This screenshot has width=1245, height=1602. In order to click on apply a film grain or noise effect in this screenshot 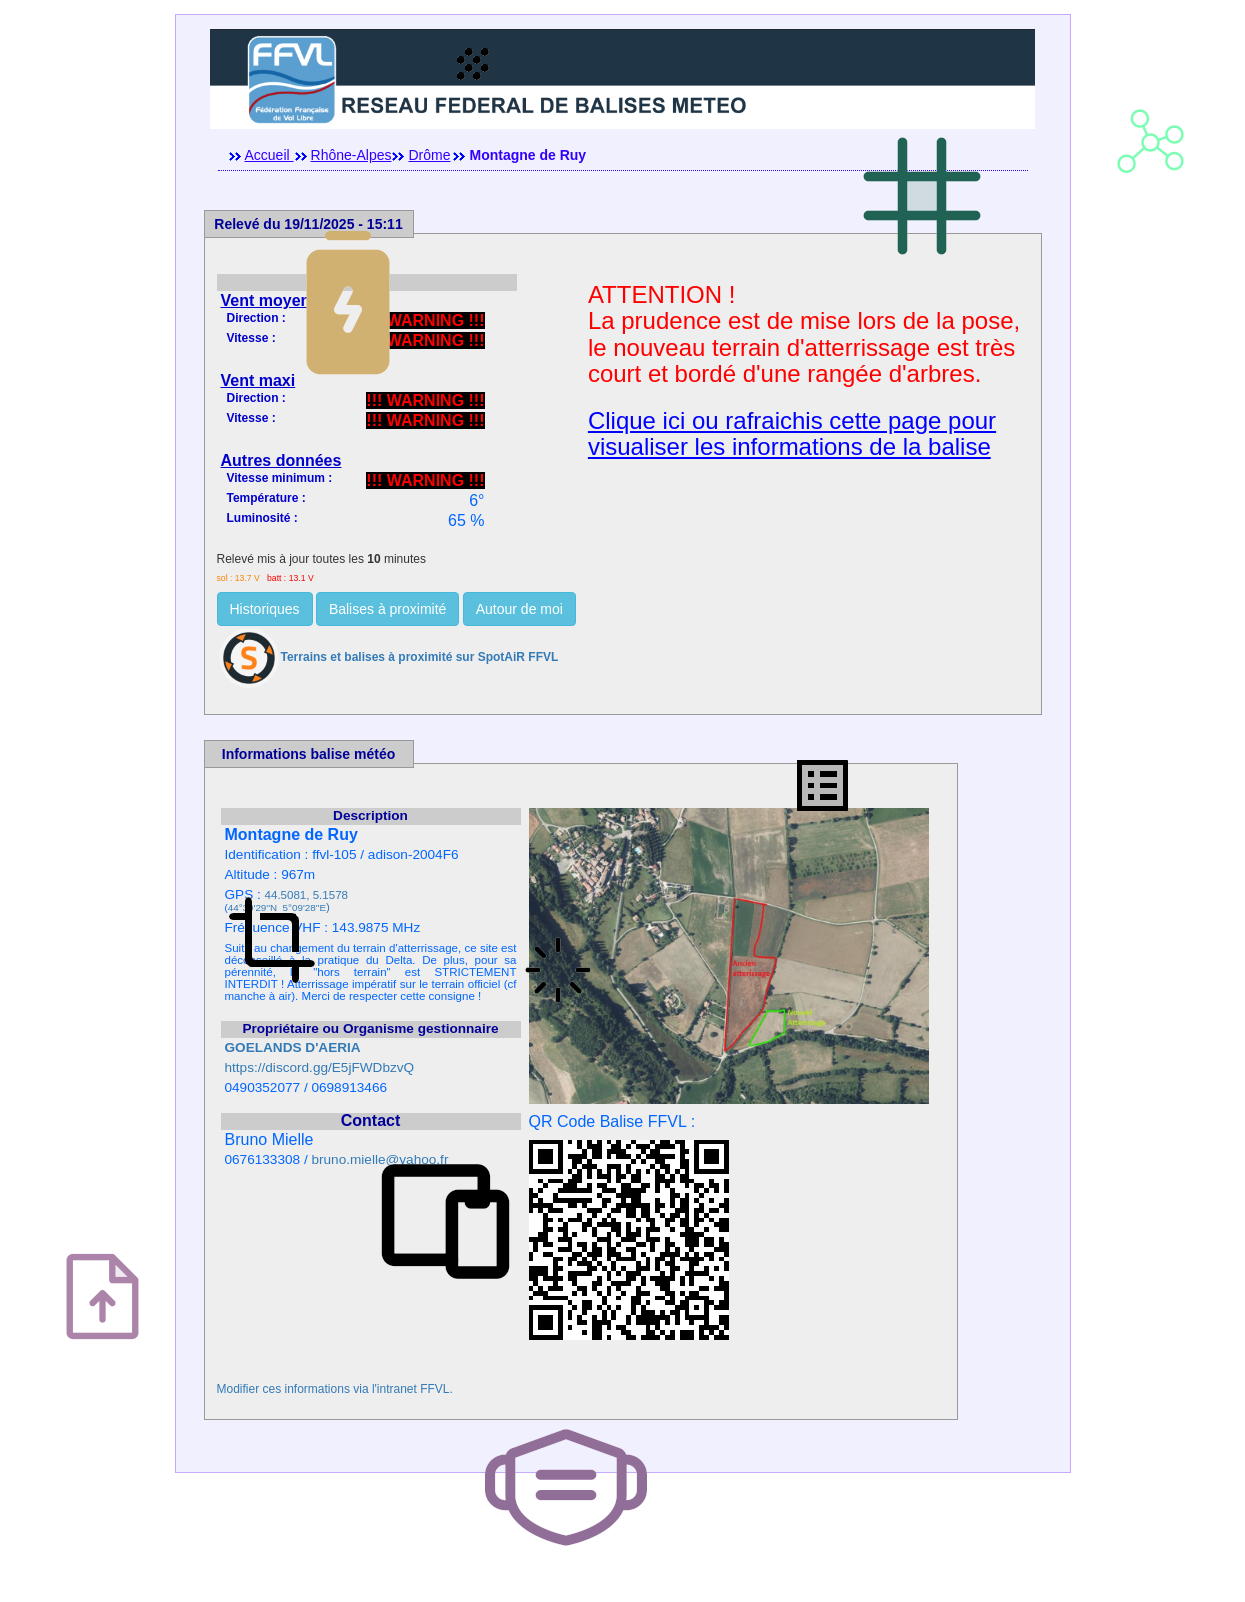, I will do `click(473, 64)`.